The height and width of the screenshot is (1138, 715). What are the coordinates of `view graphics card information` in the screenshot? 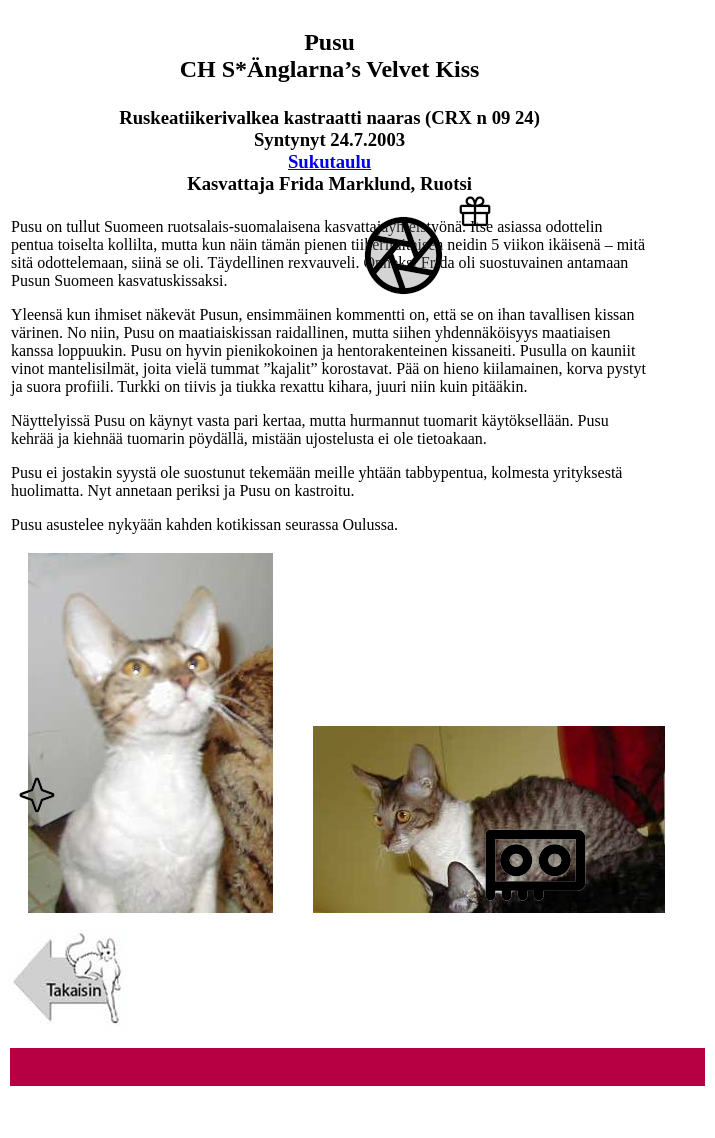 It's located at (535, 863).